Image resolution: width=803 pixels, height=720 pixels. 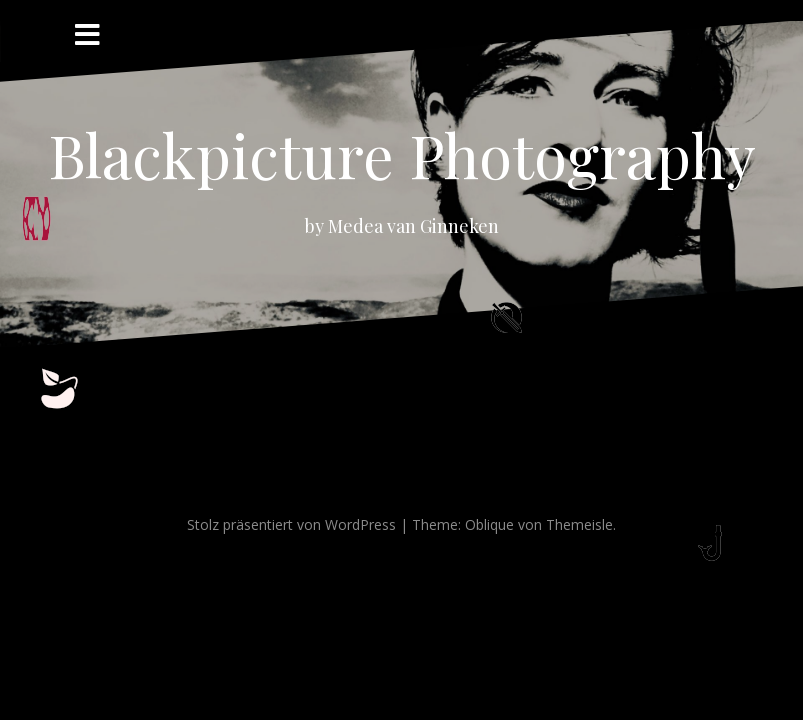 I want to click on access snorkeling or diving activities, so click(x=710, y=543).